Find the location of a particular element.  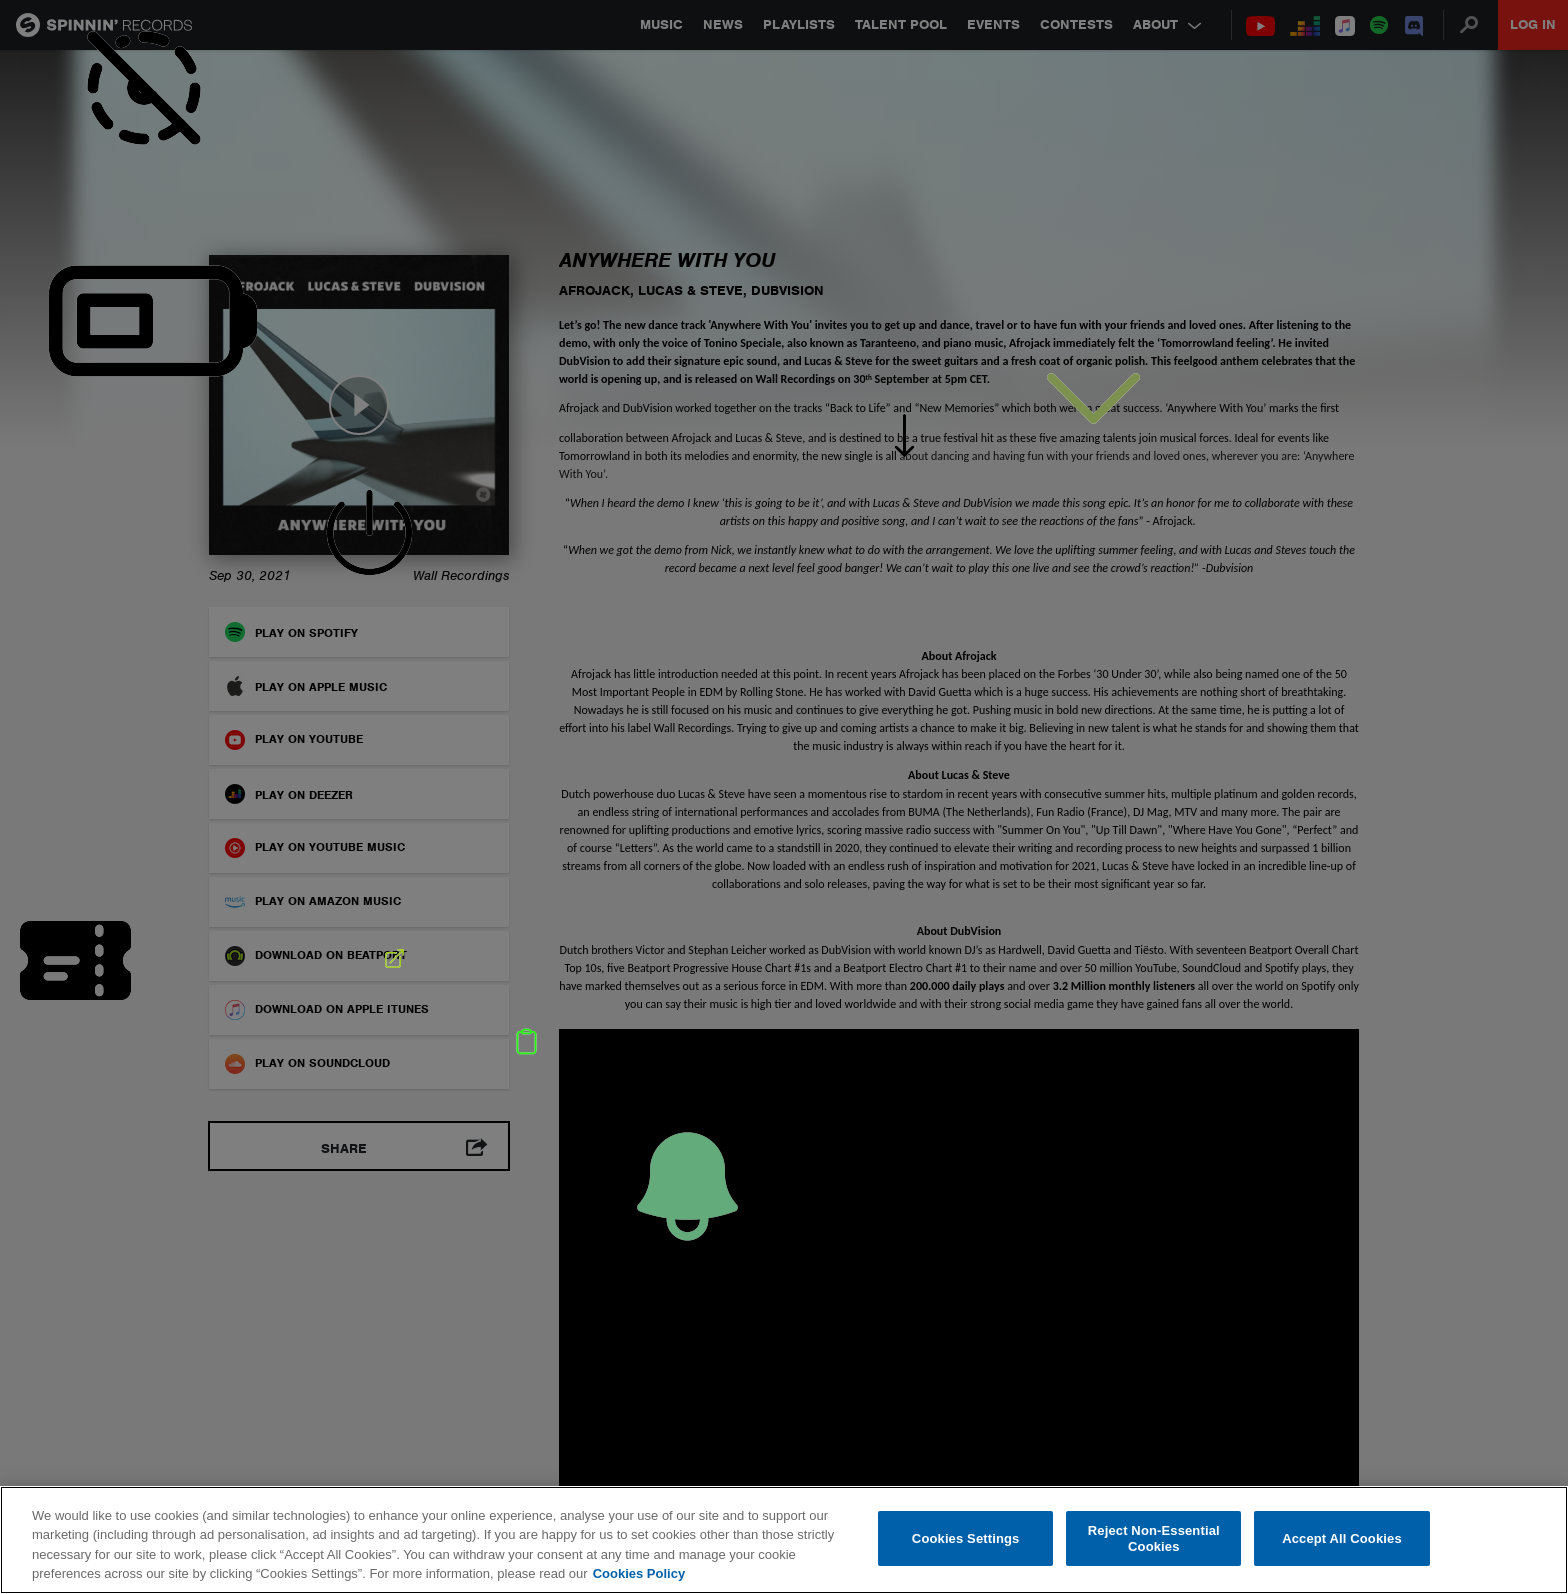

scroll down for more content is located at coordinates (904, 435).